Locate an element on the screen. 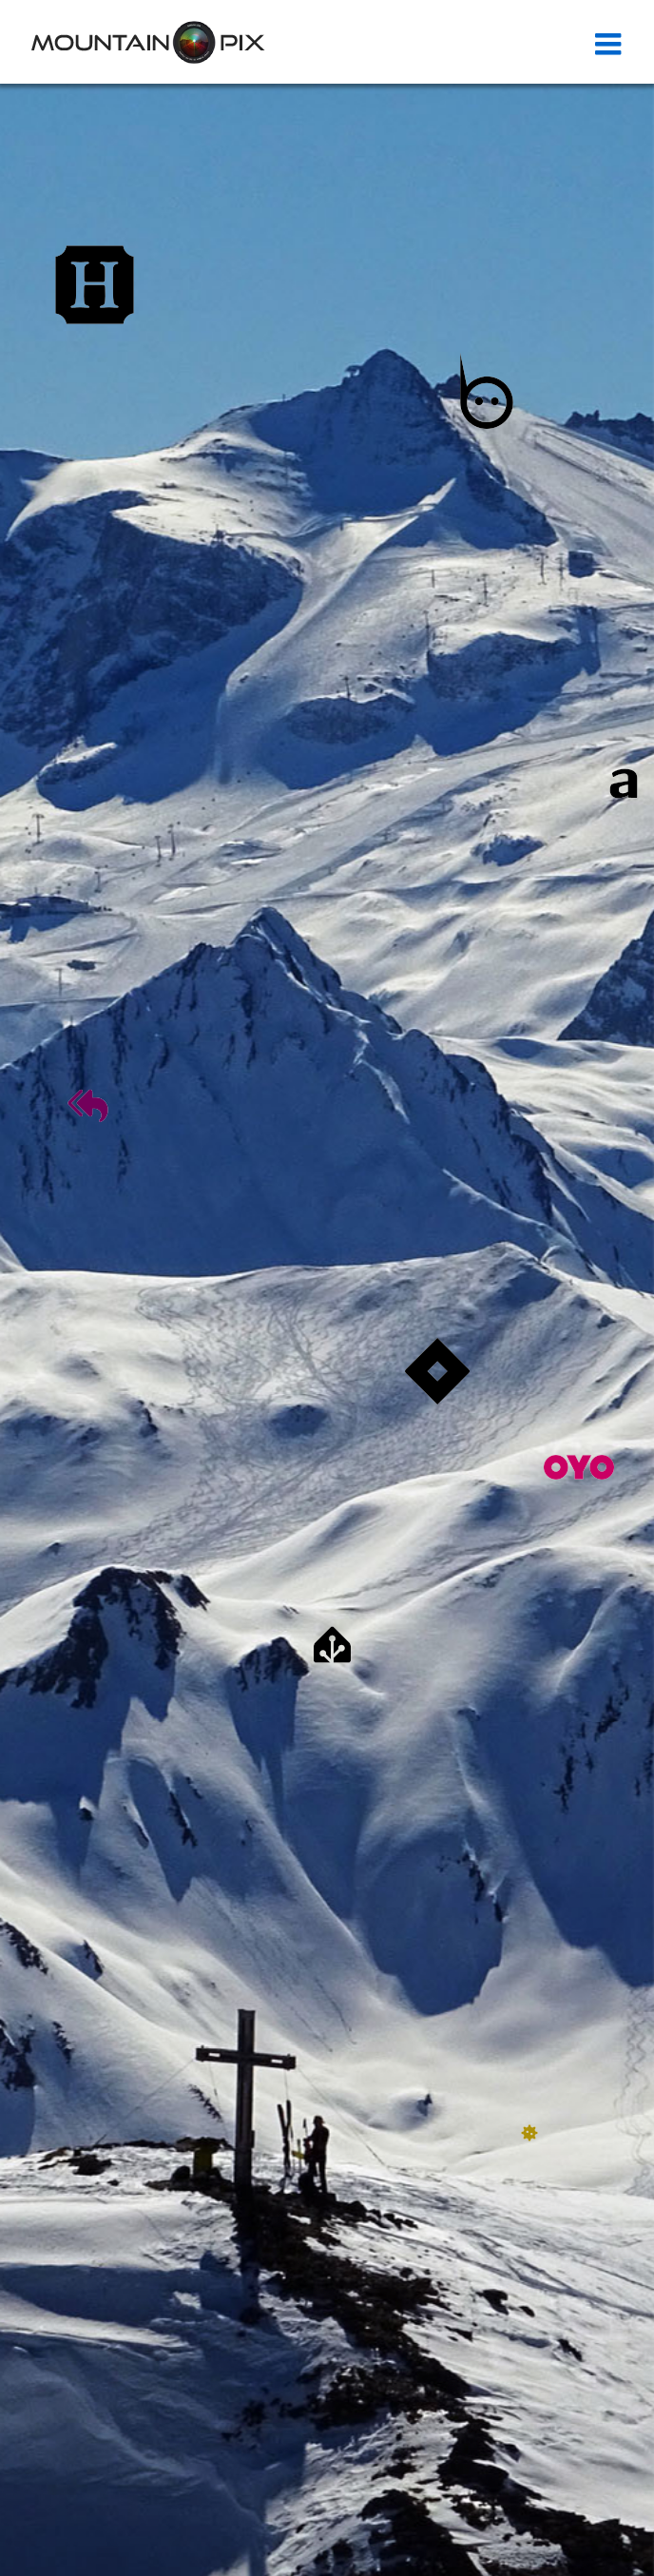 The width and height of the screenshot is (654, 2576). amilia brand logo is located at coordinates (624, 784).